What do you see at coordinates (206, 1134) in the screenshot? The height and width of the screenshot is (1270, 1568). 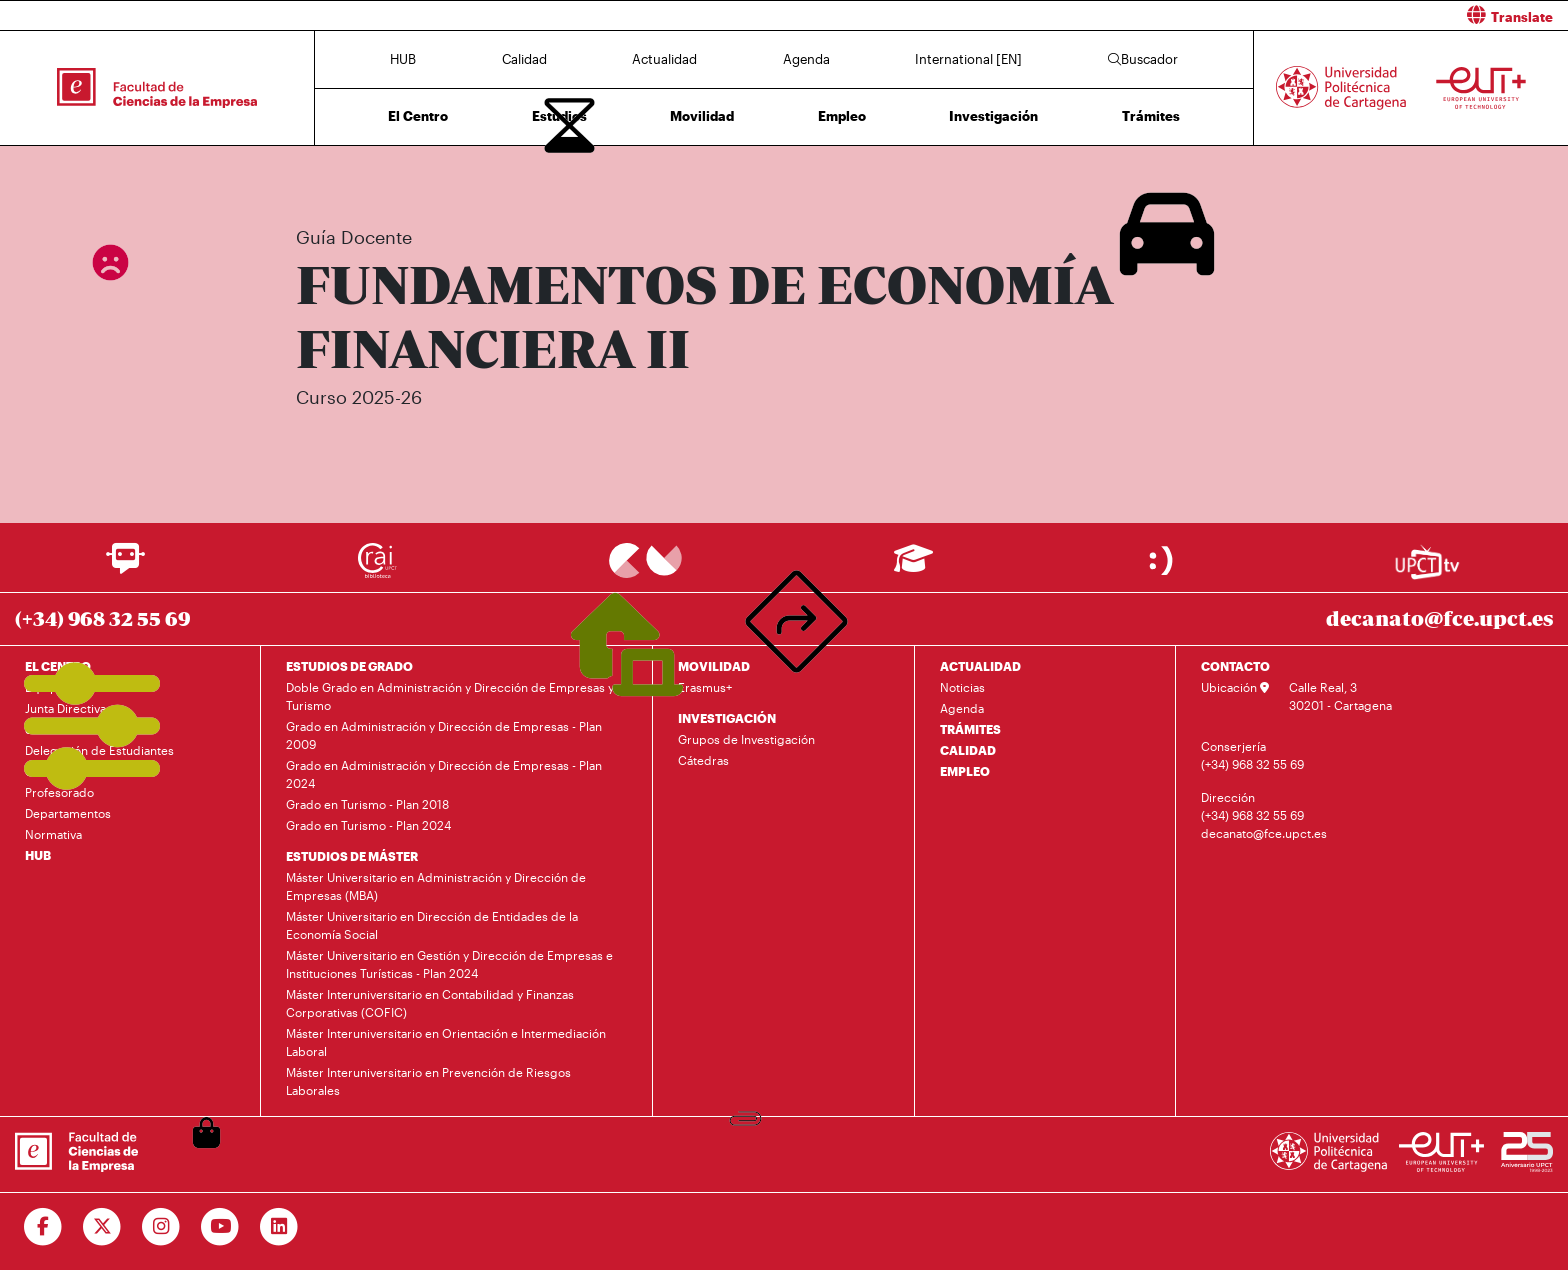 I see `view your shopping bag` at bounding box center [206, 1134].